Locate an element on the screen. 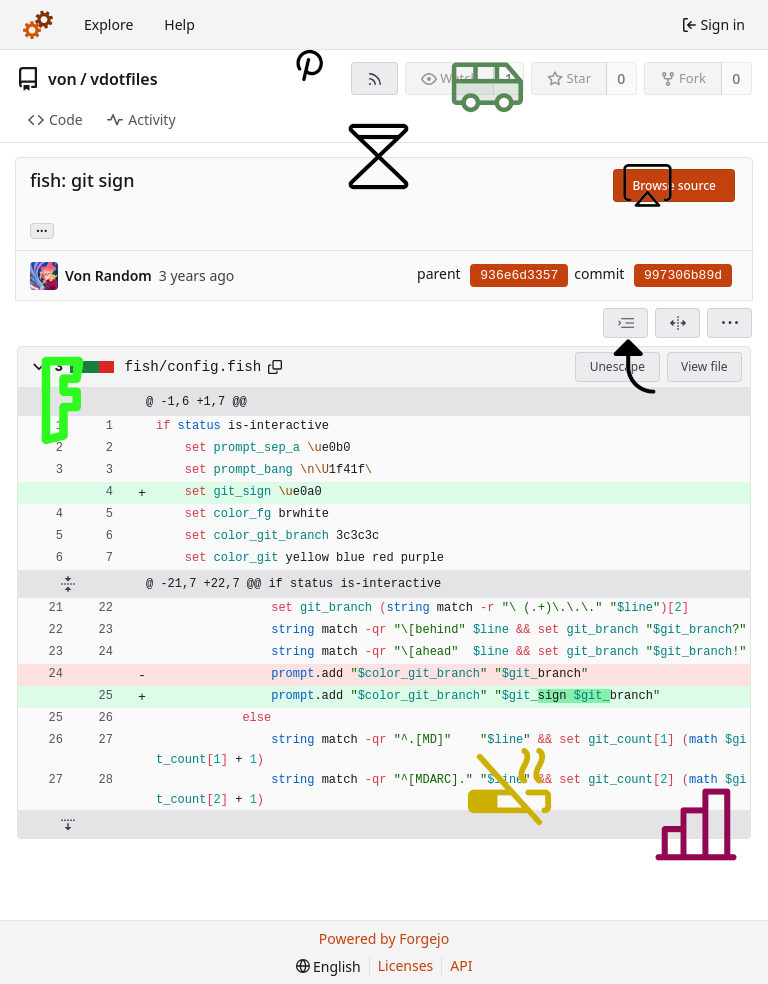 This screenshot has height=984, width=768. track delivery or shipping status is located at coordinates (485, 86).